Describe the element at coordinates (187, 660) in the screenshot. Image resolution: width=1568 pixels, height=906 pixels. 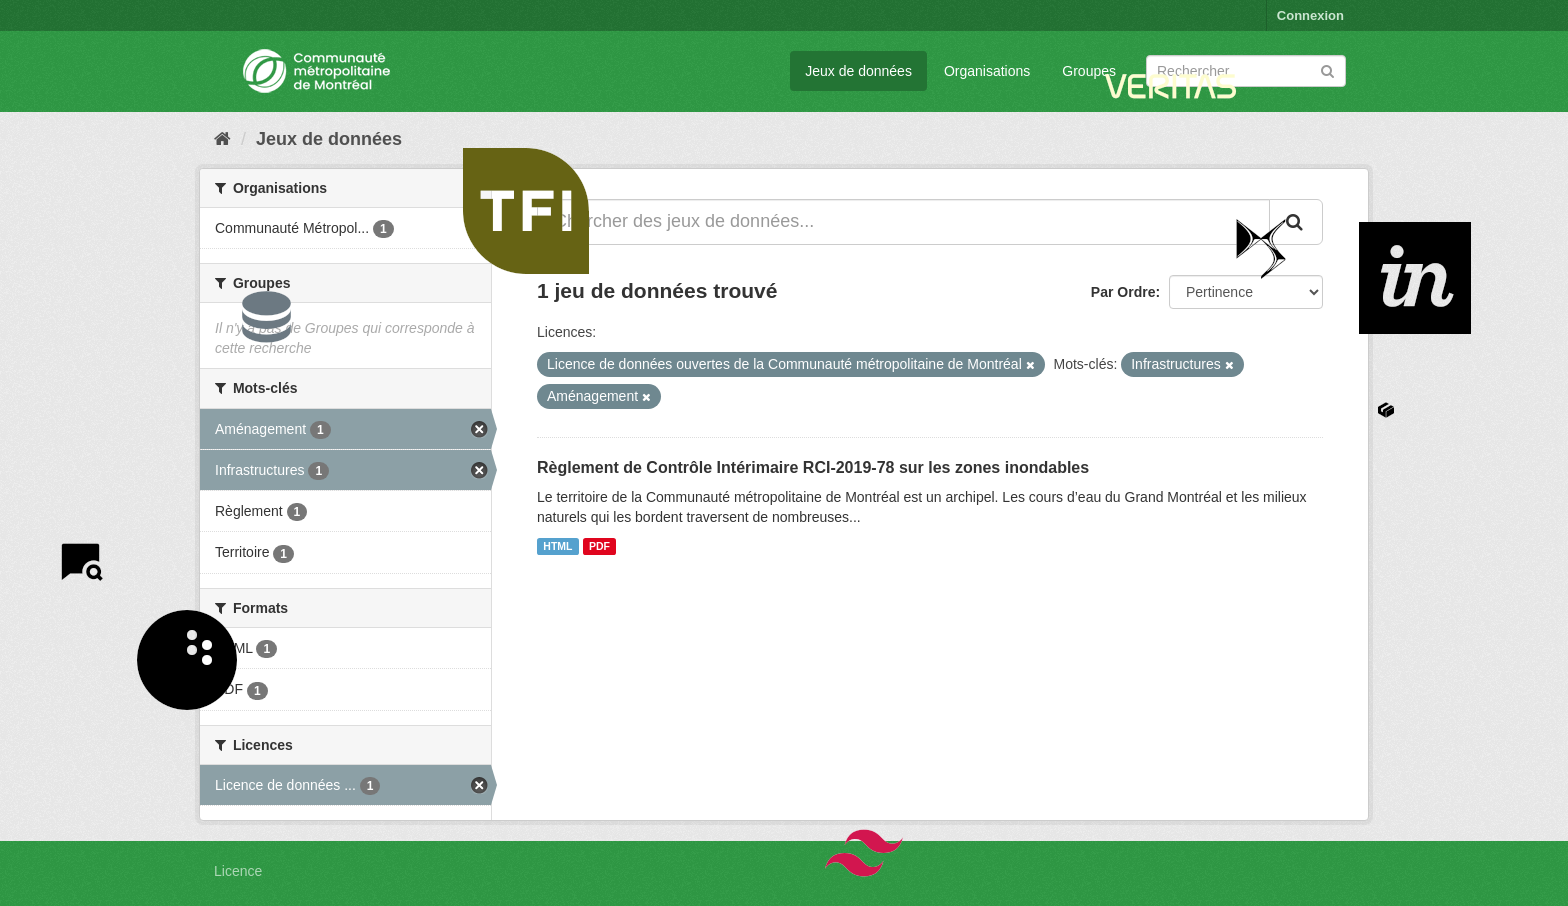
I see `access bowling game or sports app` at that location.